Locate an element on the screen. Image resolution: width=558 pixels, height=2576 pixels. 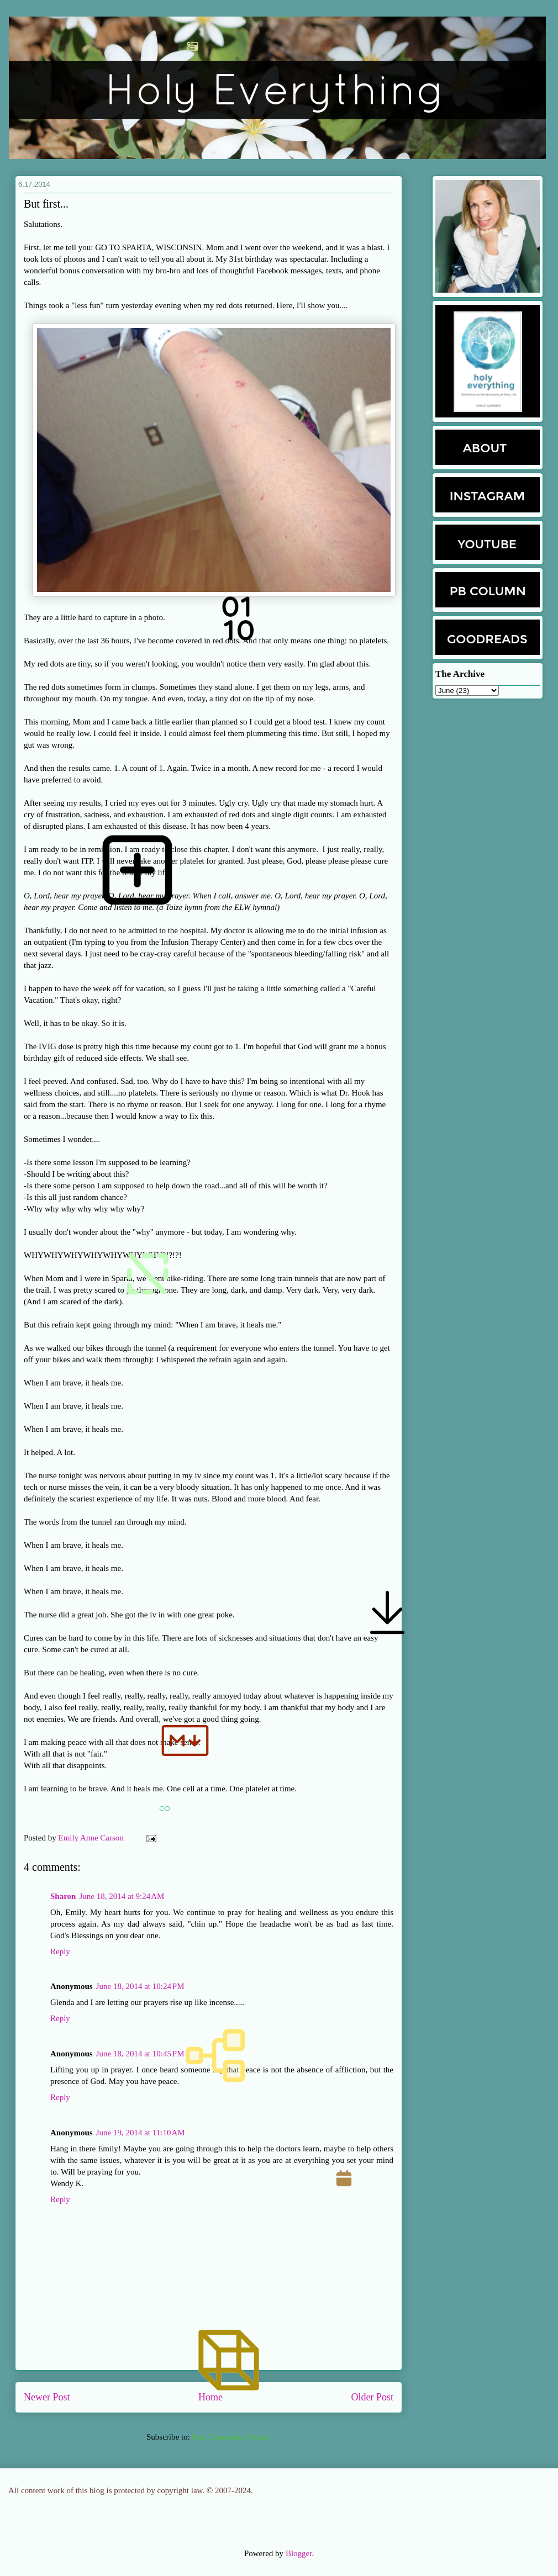
add a new item or entry is located at coordinates (137, 870).